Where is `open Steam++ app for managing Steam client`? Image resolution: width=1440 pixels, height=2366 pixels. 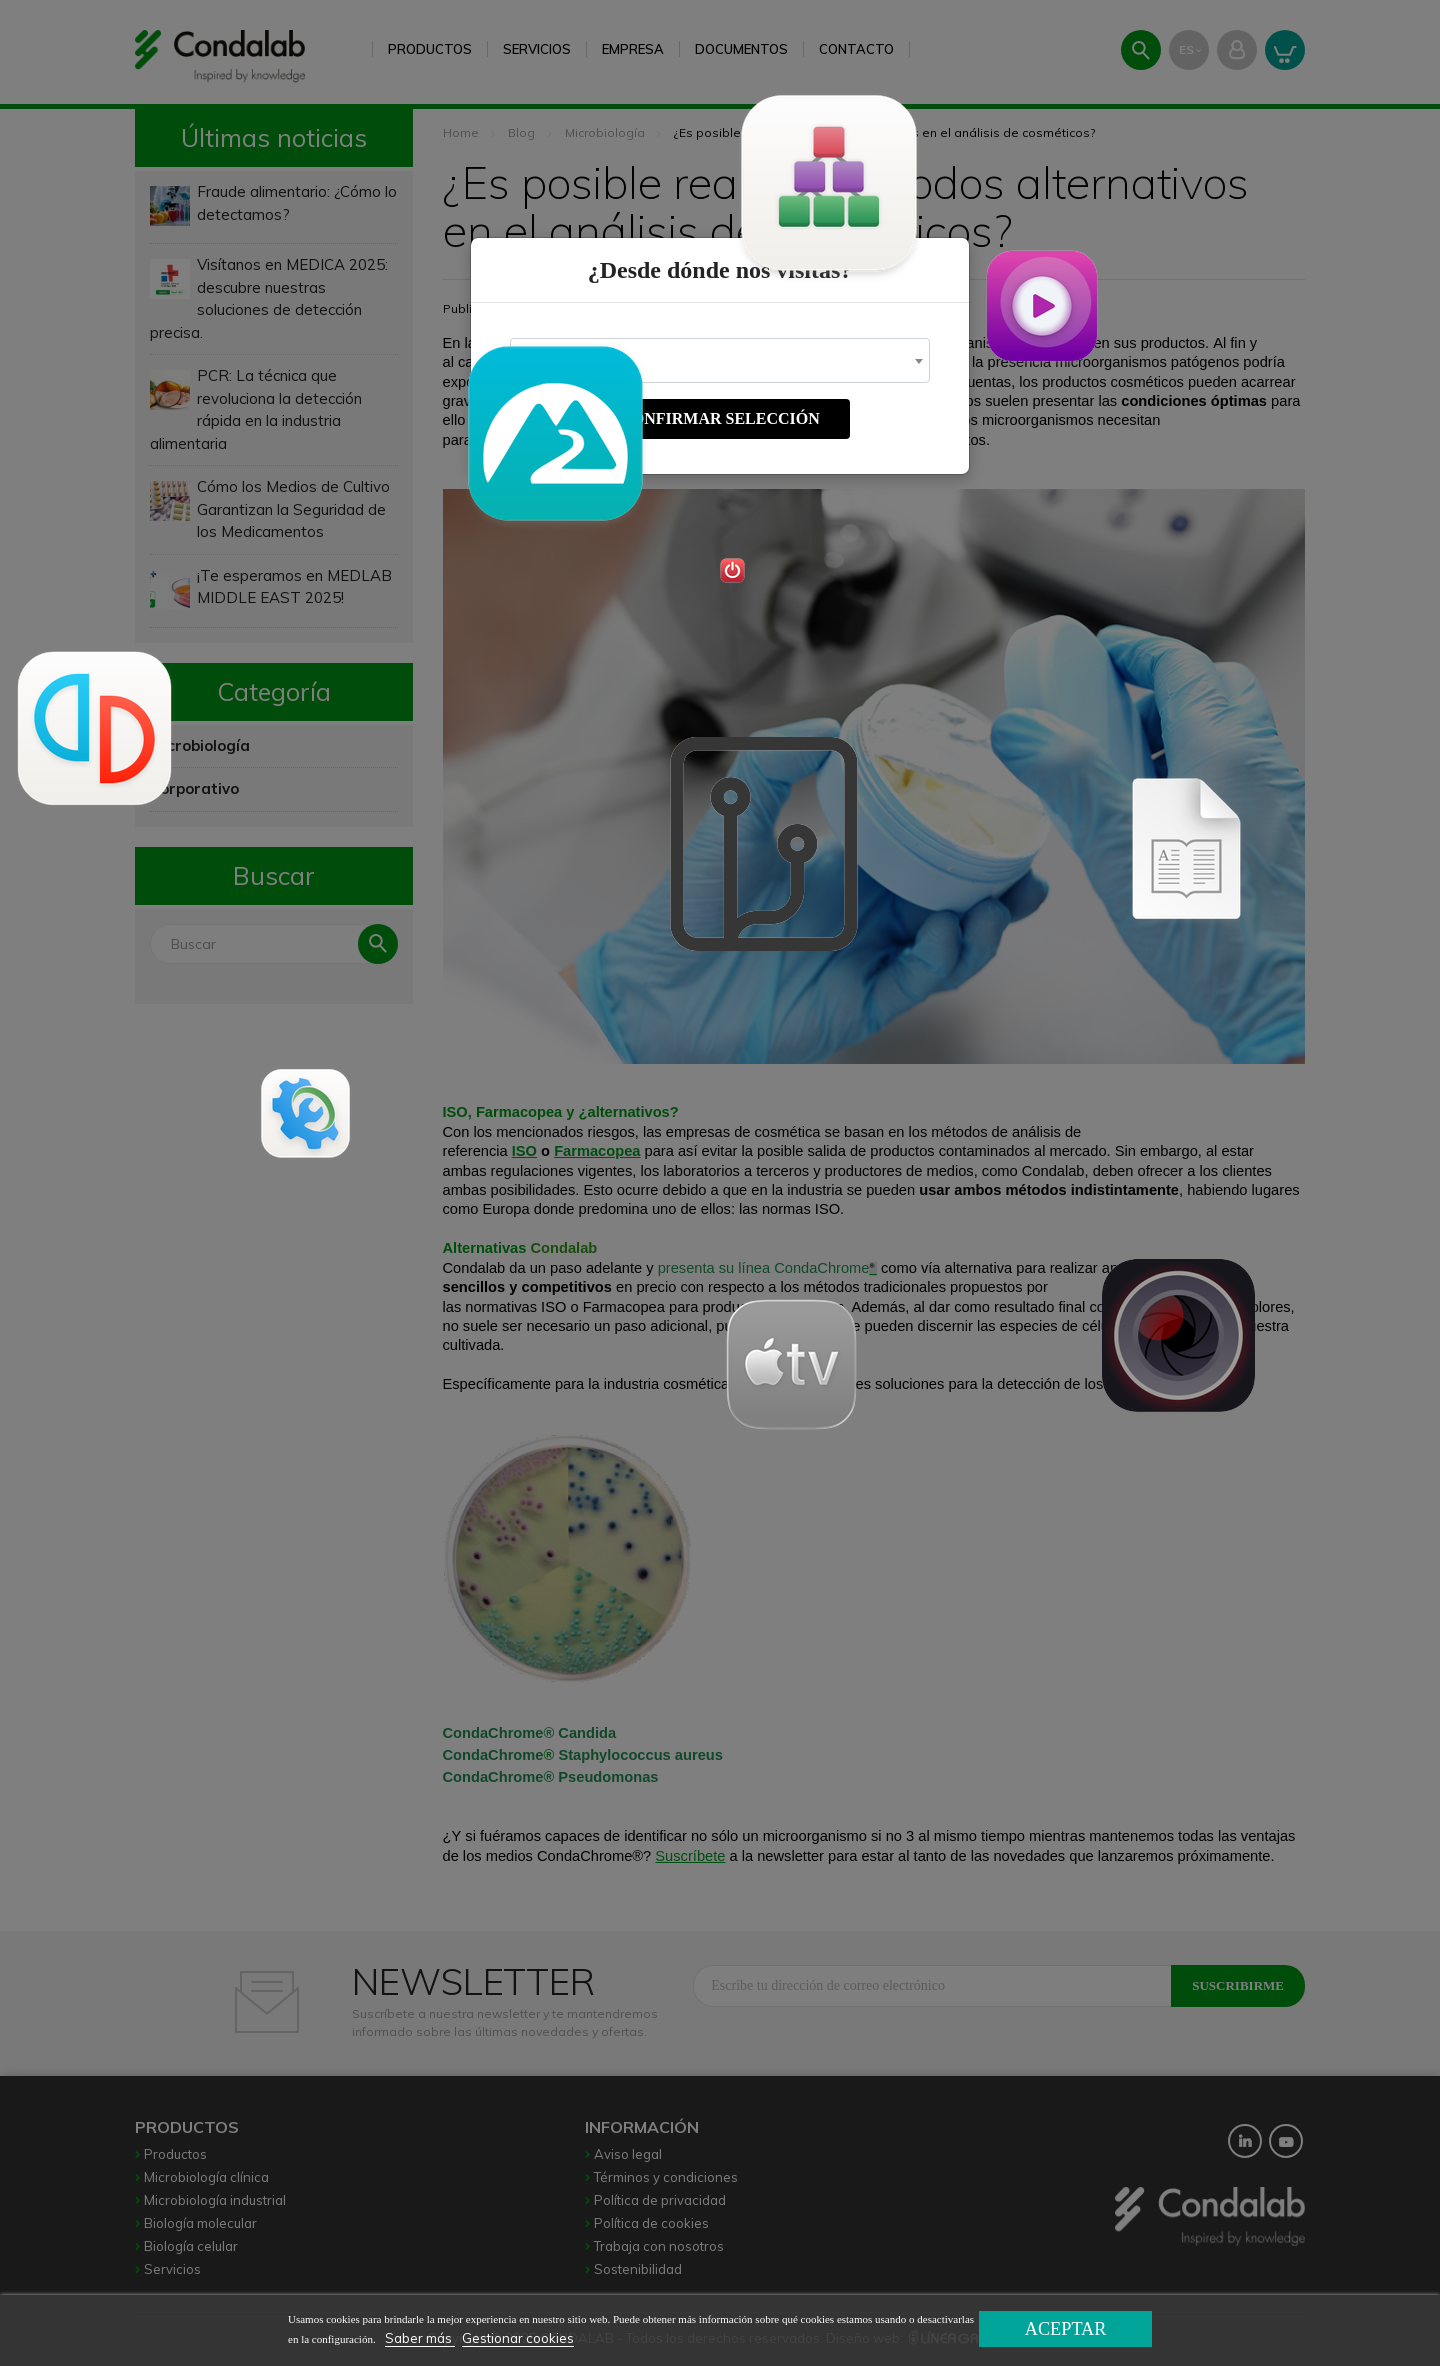
open Steam++ app for managing Steam client is located at coordinates (305, 1113).